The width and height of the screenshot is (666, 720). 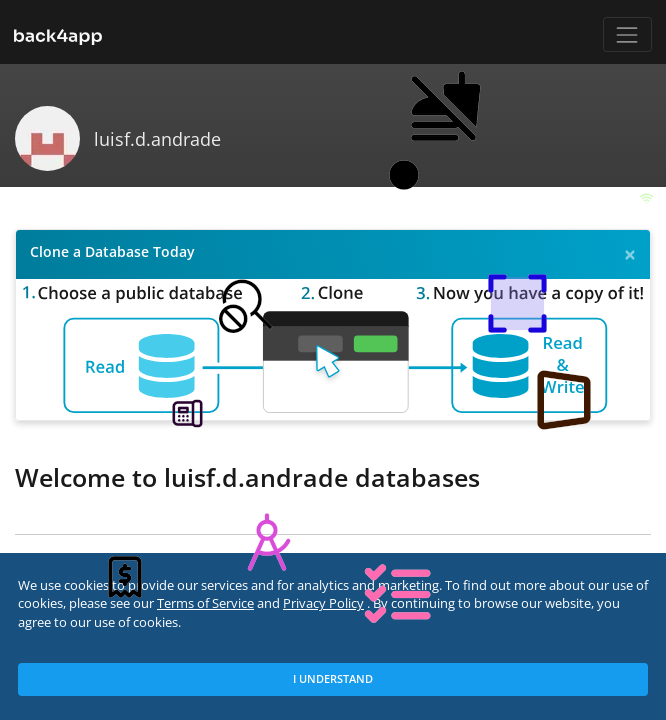 What do you see at coordinates (404, 175) in the screenshot?
I see `start recording audio or video` at bounding box center [404, 175].